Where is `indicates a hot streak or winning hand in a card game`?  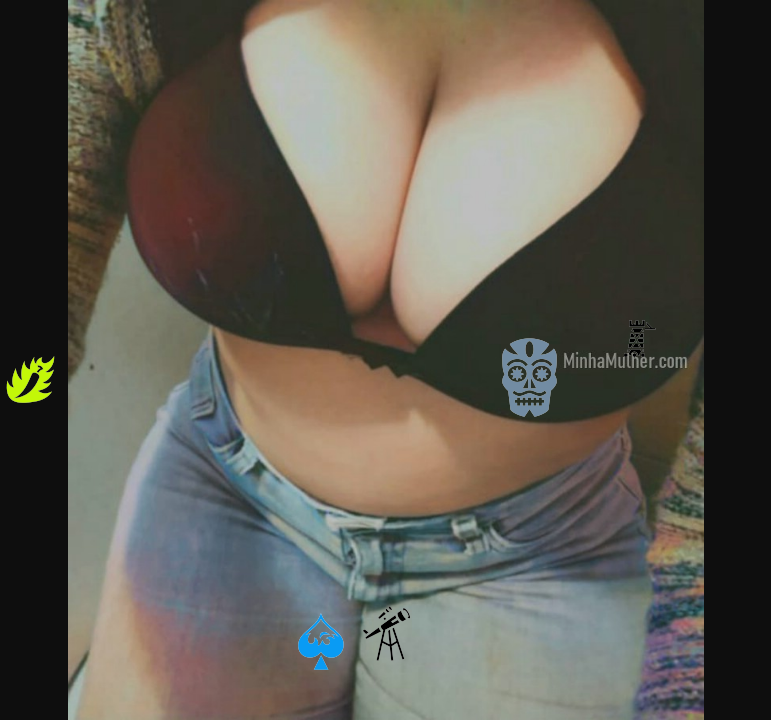 indicates a hot streak or winning hand in a card game is located at coordinates (321, 642).